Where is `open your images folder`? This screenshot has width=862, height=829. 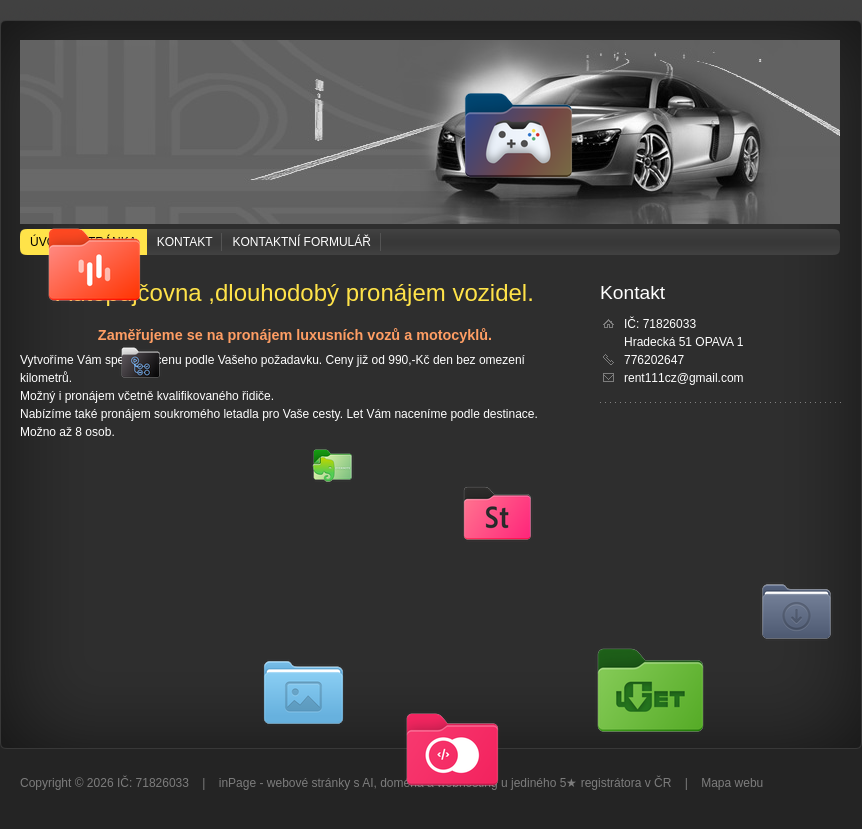 open your images folder is located at coordinates (303, 692).